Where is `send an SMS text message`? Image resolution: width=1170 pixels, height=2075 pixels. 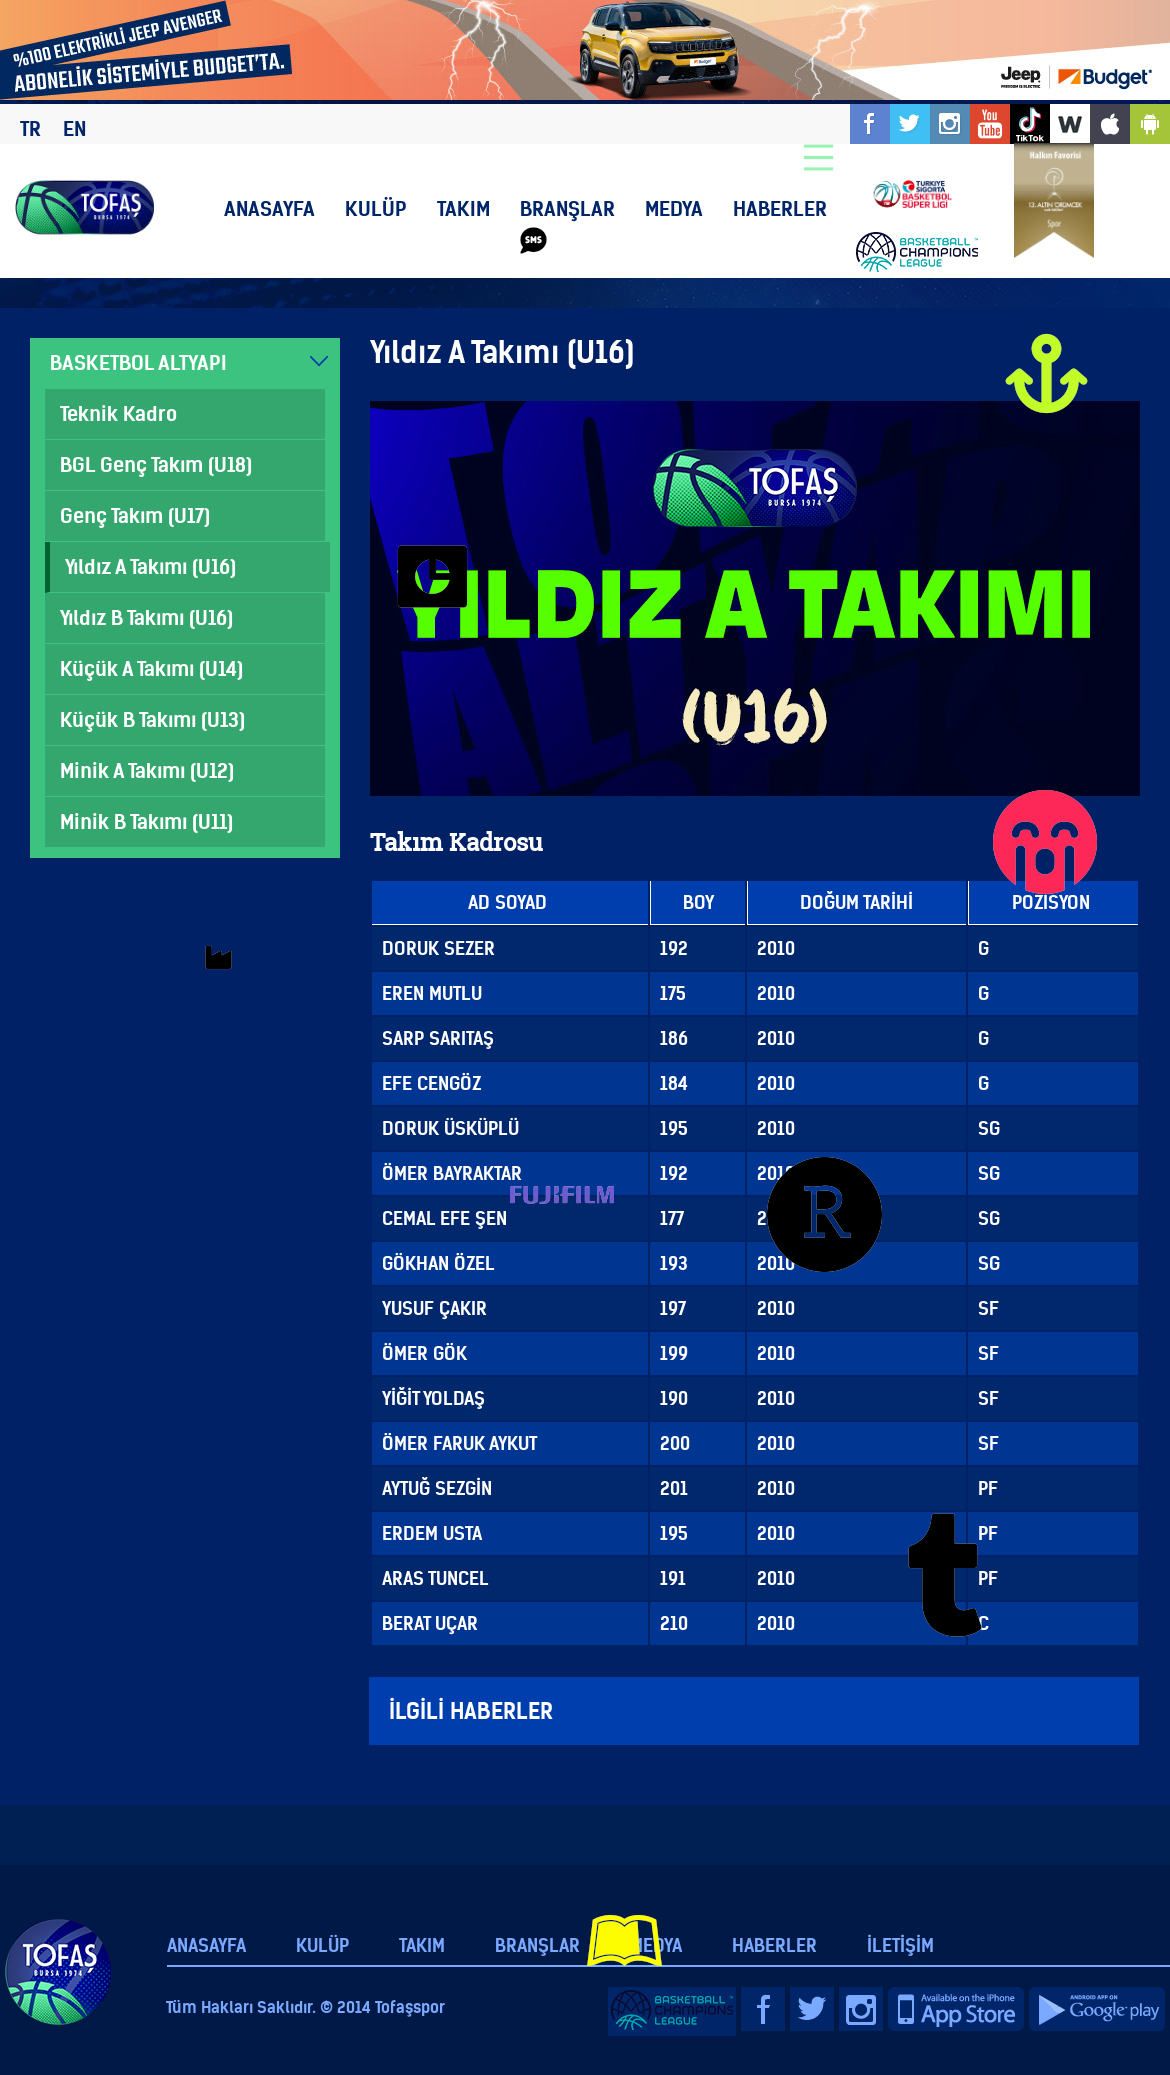
send an SMS text message is located at coordinates (533, 240).